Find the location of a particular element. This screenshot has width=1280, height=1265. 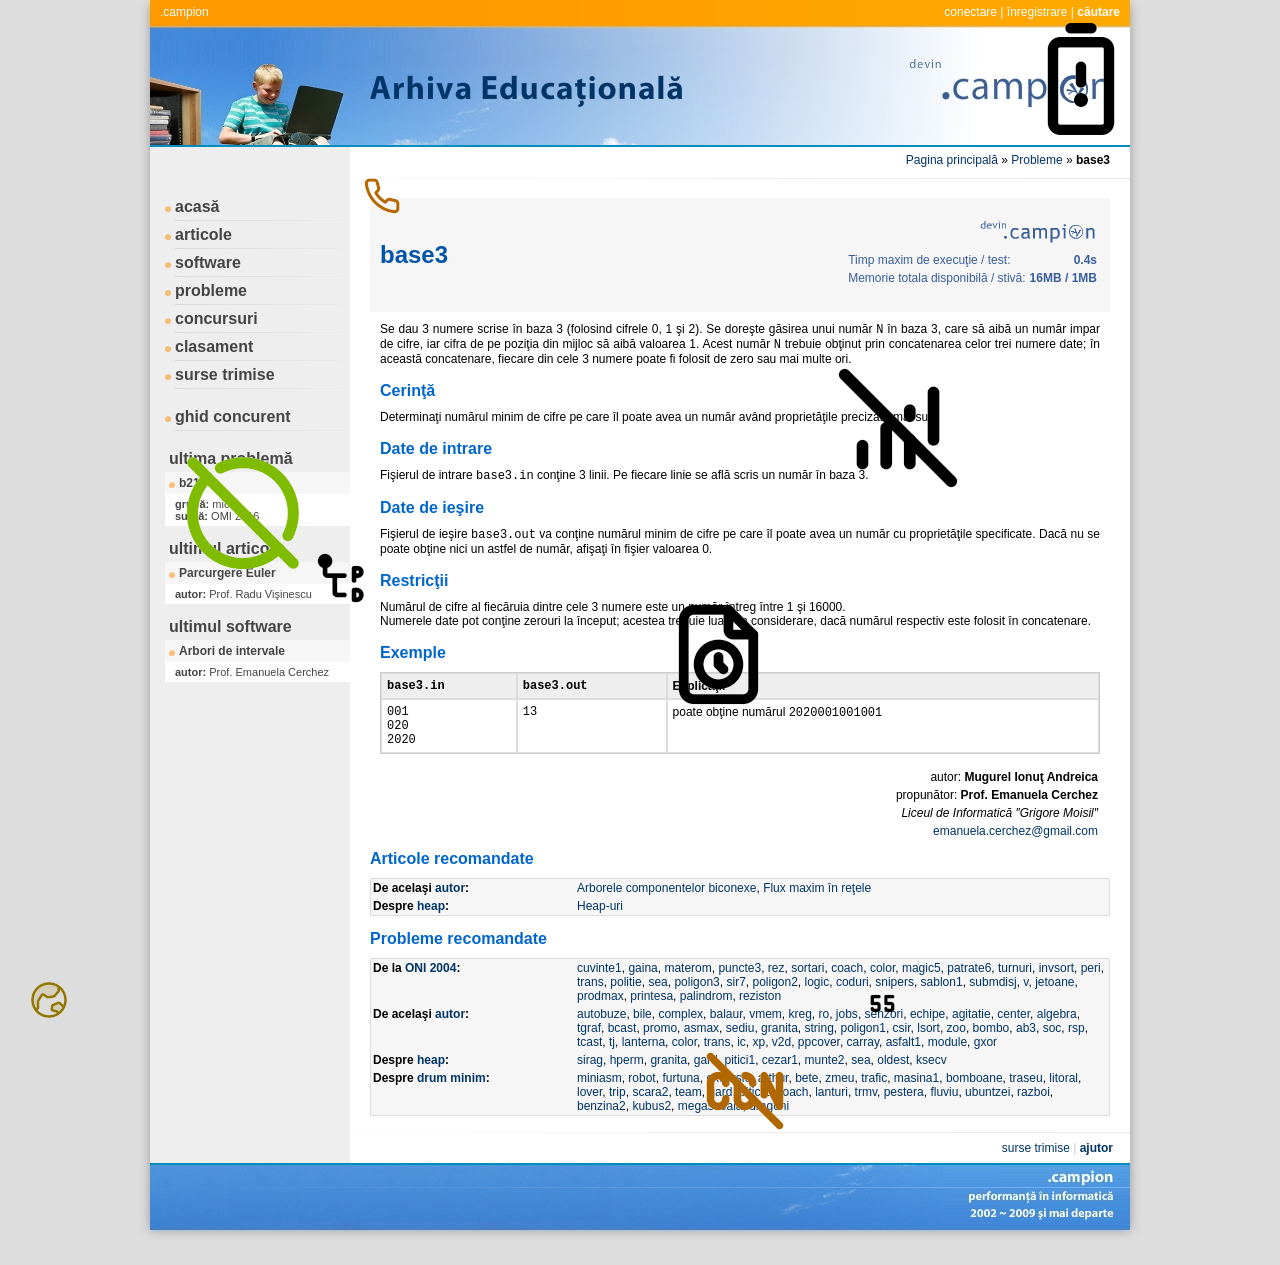

view file history or recent changes is located at coordinates (718, 654).